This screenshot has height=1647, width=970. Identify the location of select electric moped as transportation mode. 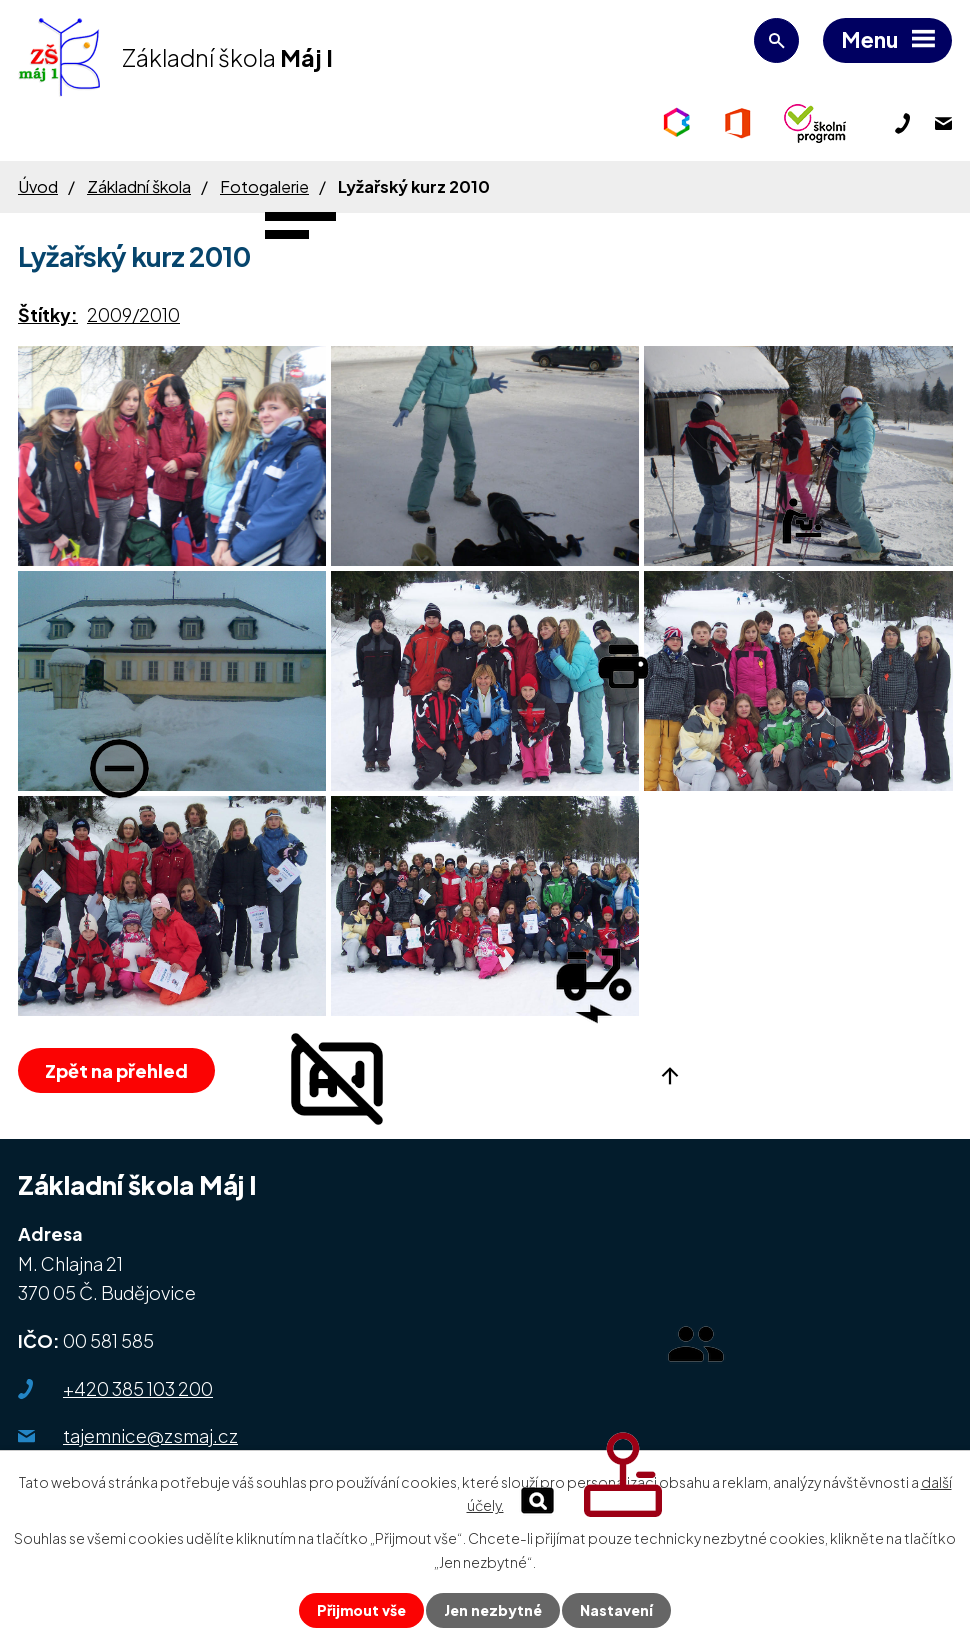
(594, 982).